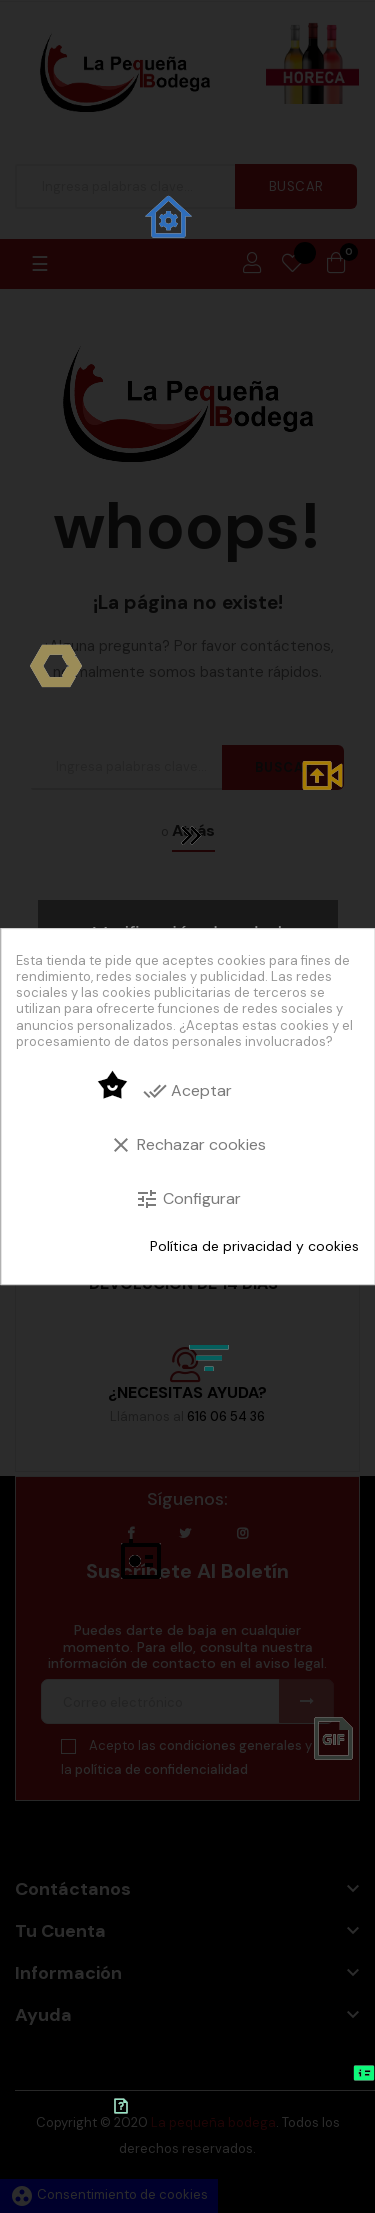  I want to click on skip forward or advance to next item, so click(190, 835).